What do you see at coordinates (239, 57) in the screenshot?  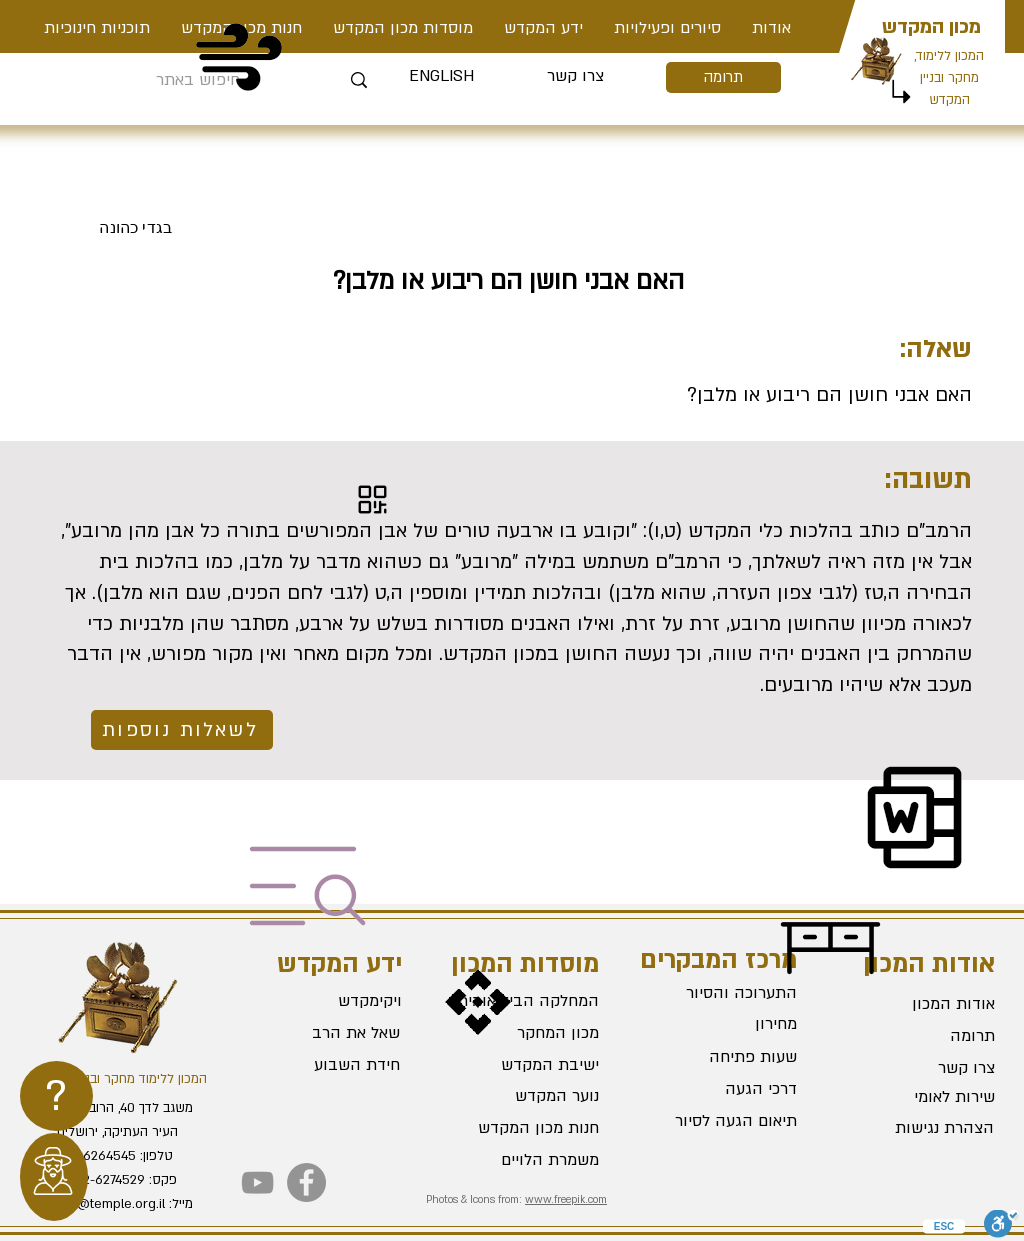 I see `indicates current wind conditions` at bounding box center [239, 57].